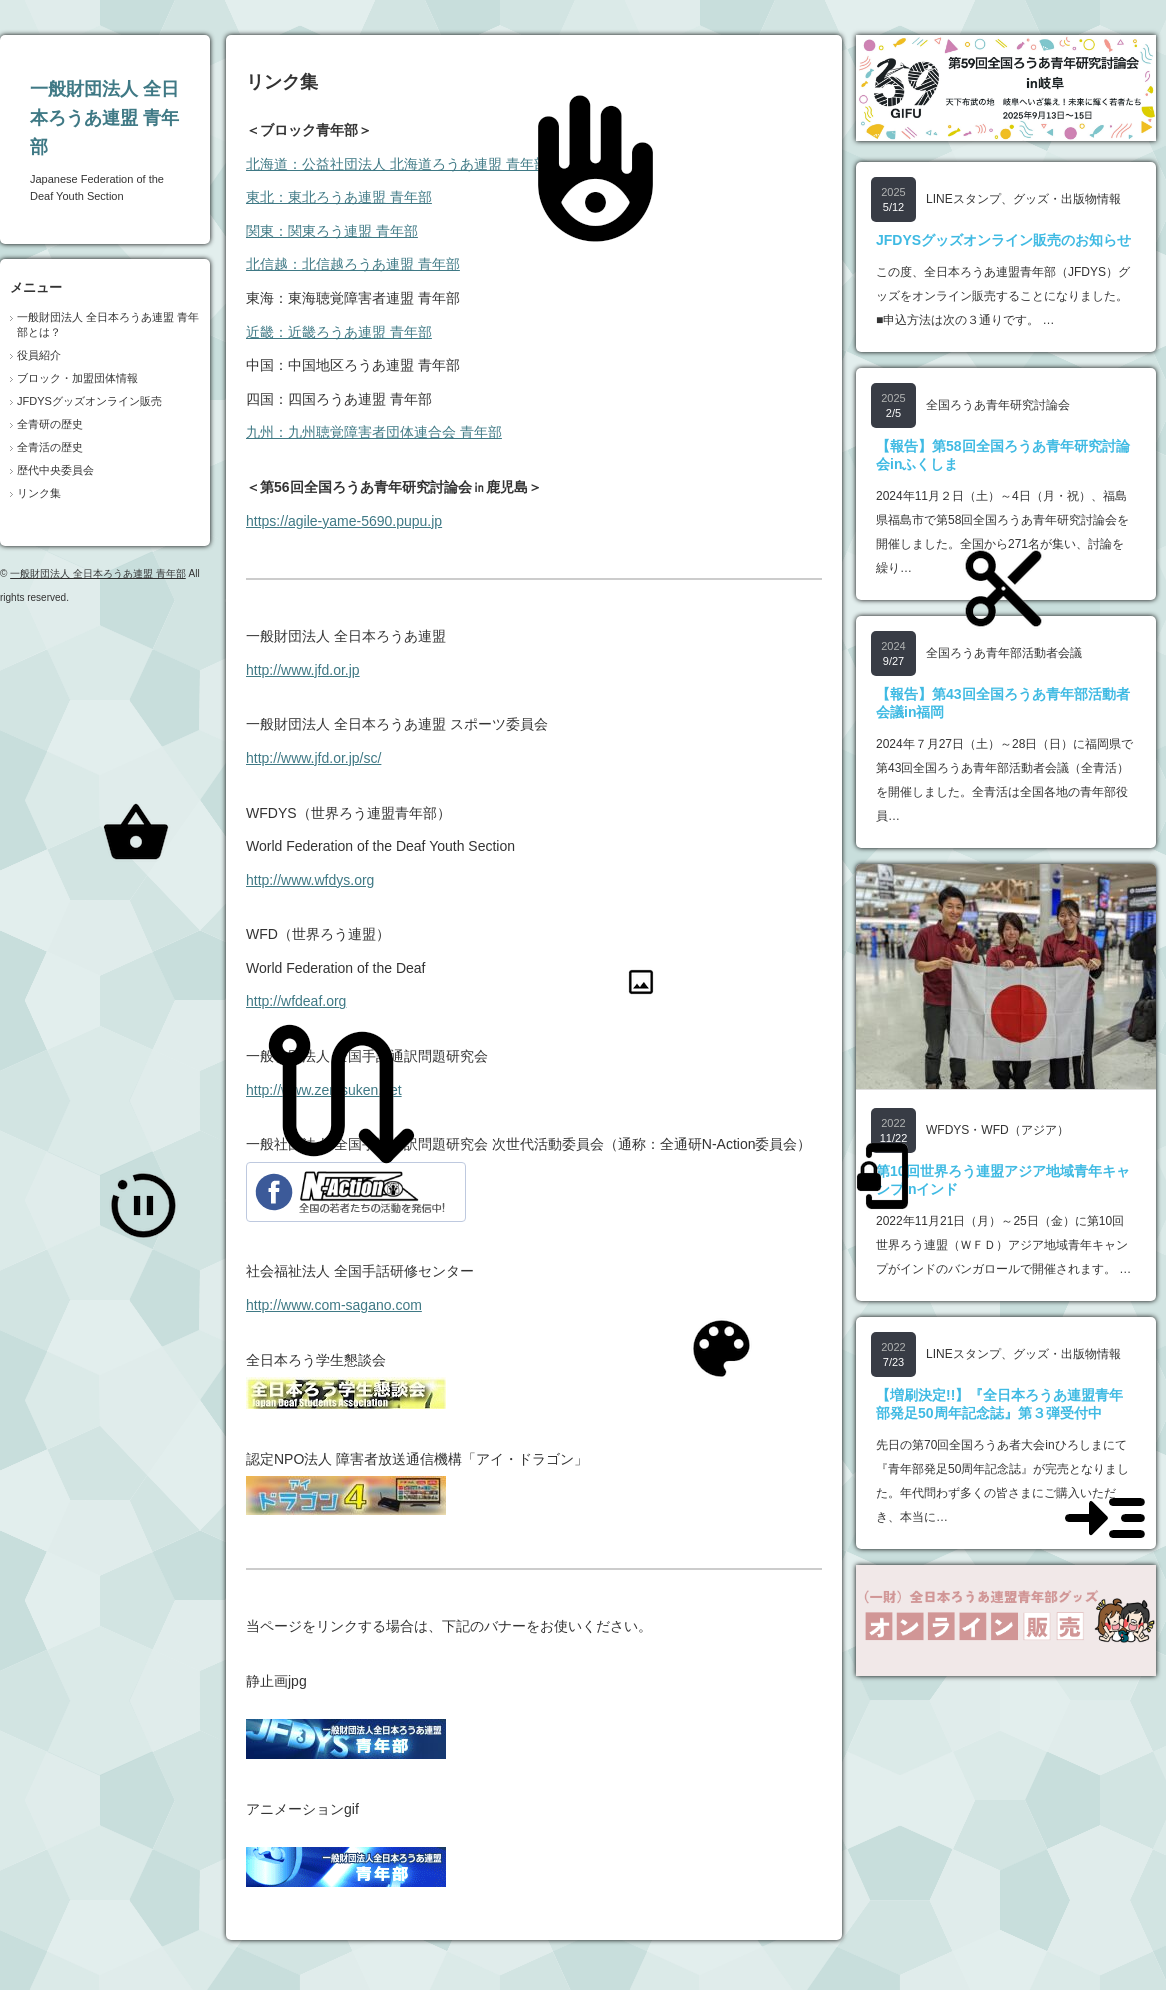  Describe the element at coordinates (881, 1176) in the screenshot. I see `device is locked or secured` at that location.